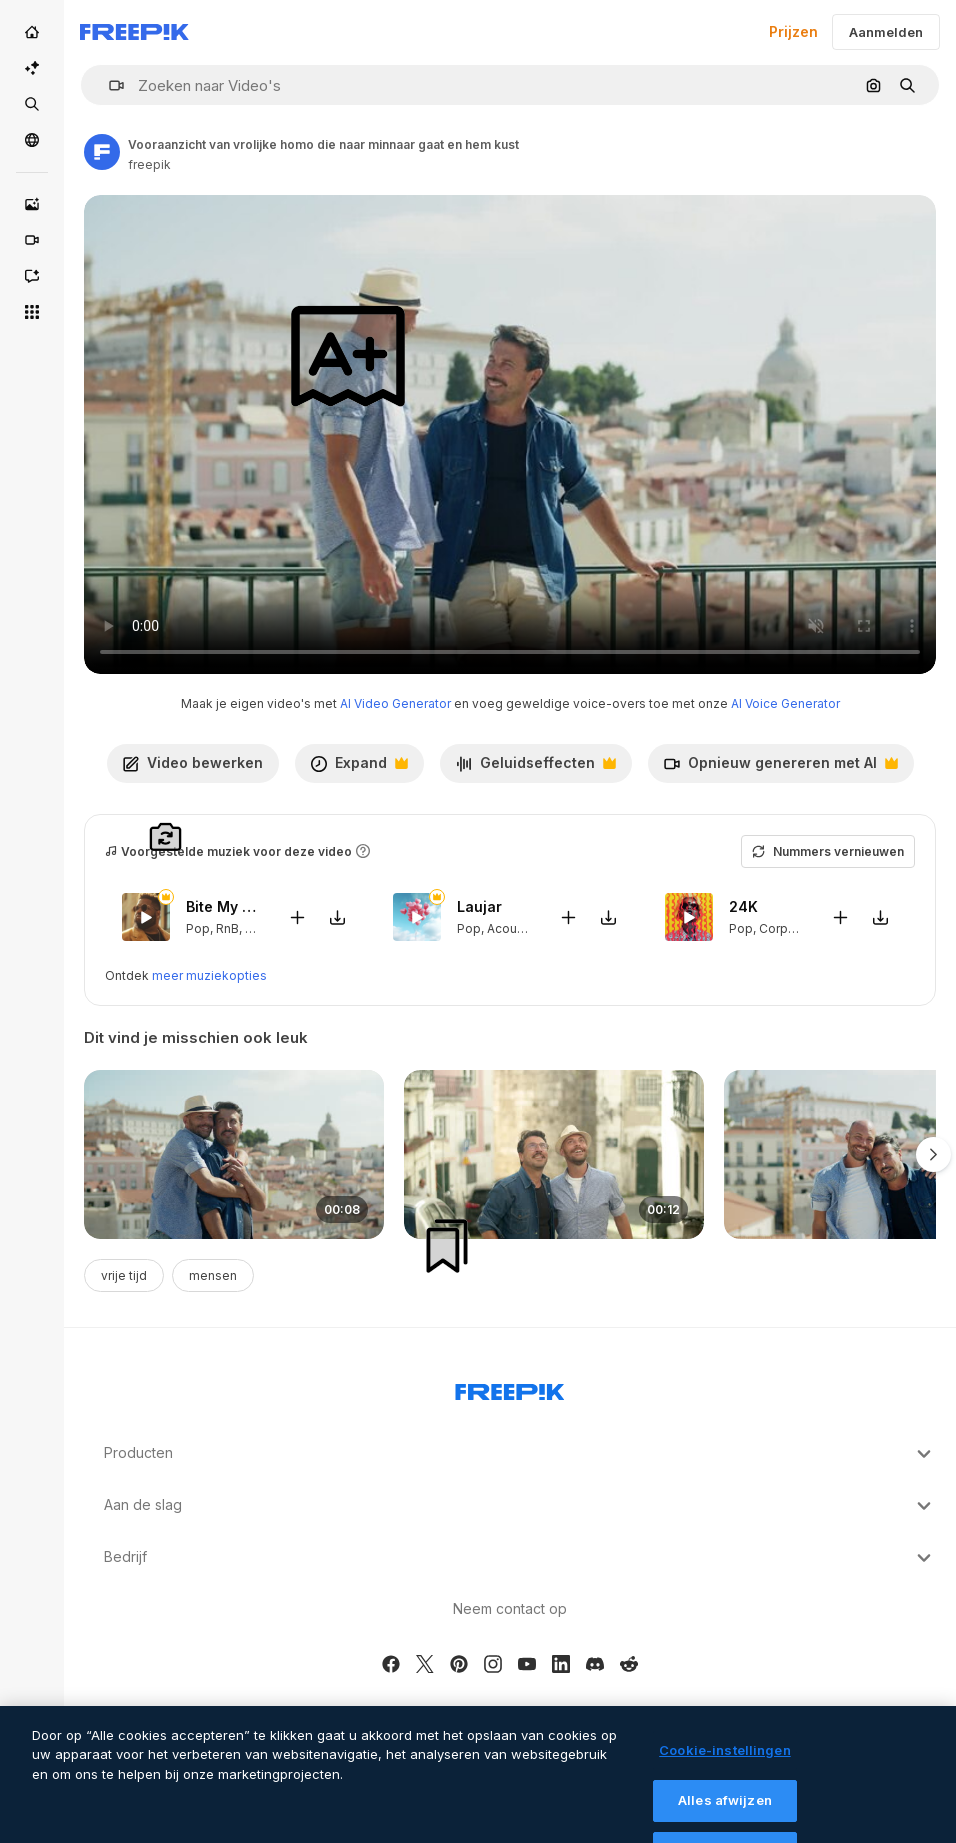  What do you see at coordinates (348, 354) in the screenshot?
I see `view exam results or grades` at bounding box center [348, 354].